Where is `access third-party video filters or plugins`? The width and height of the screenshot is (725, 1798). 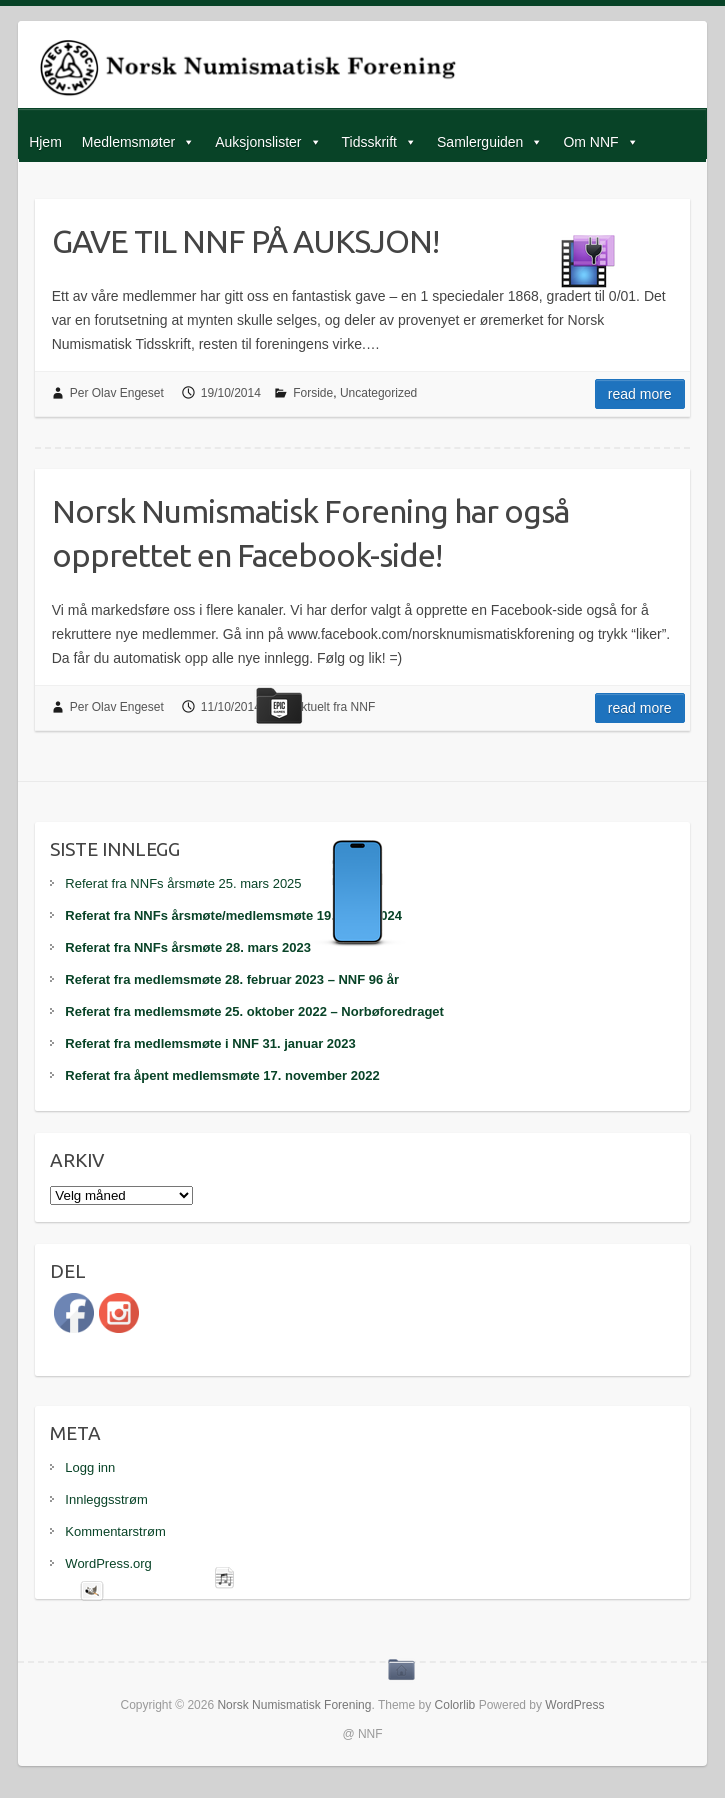 access third-party video filters or plugins is located at coordinates (588, 261).